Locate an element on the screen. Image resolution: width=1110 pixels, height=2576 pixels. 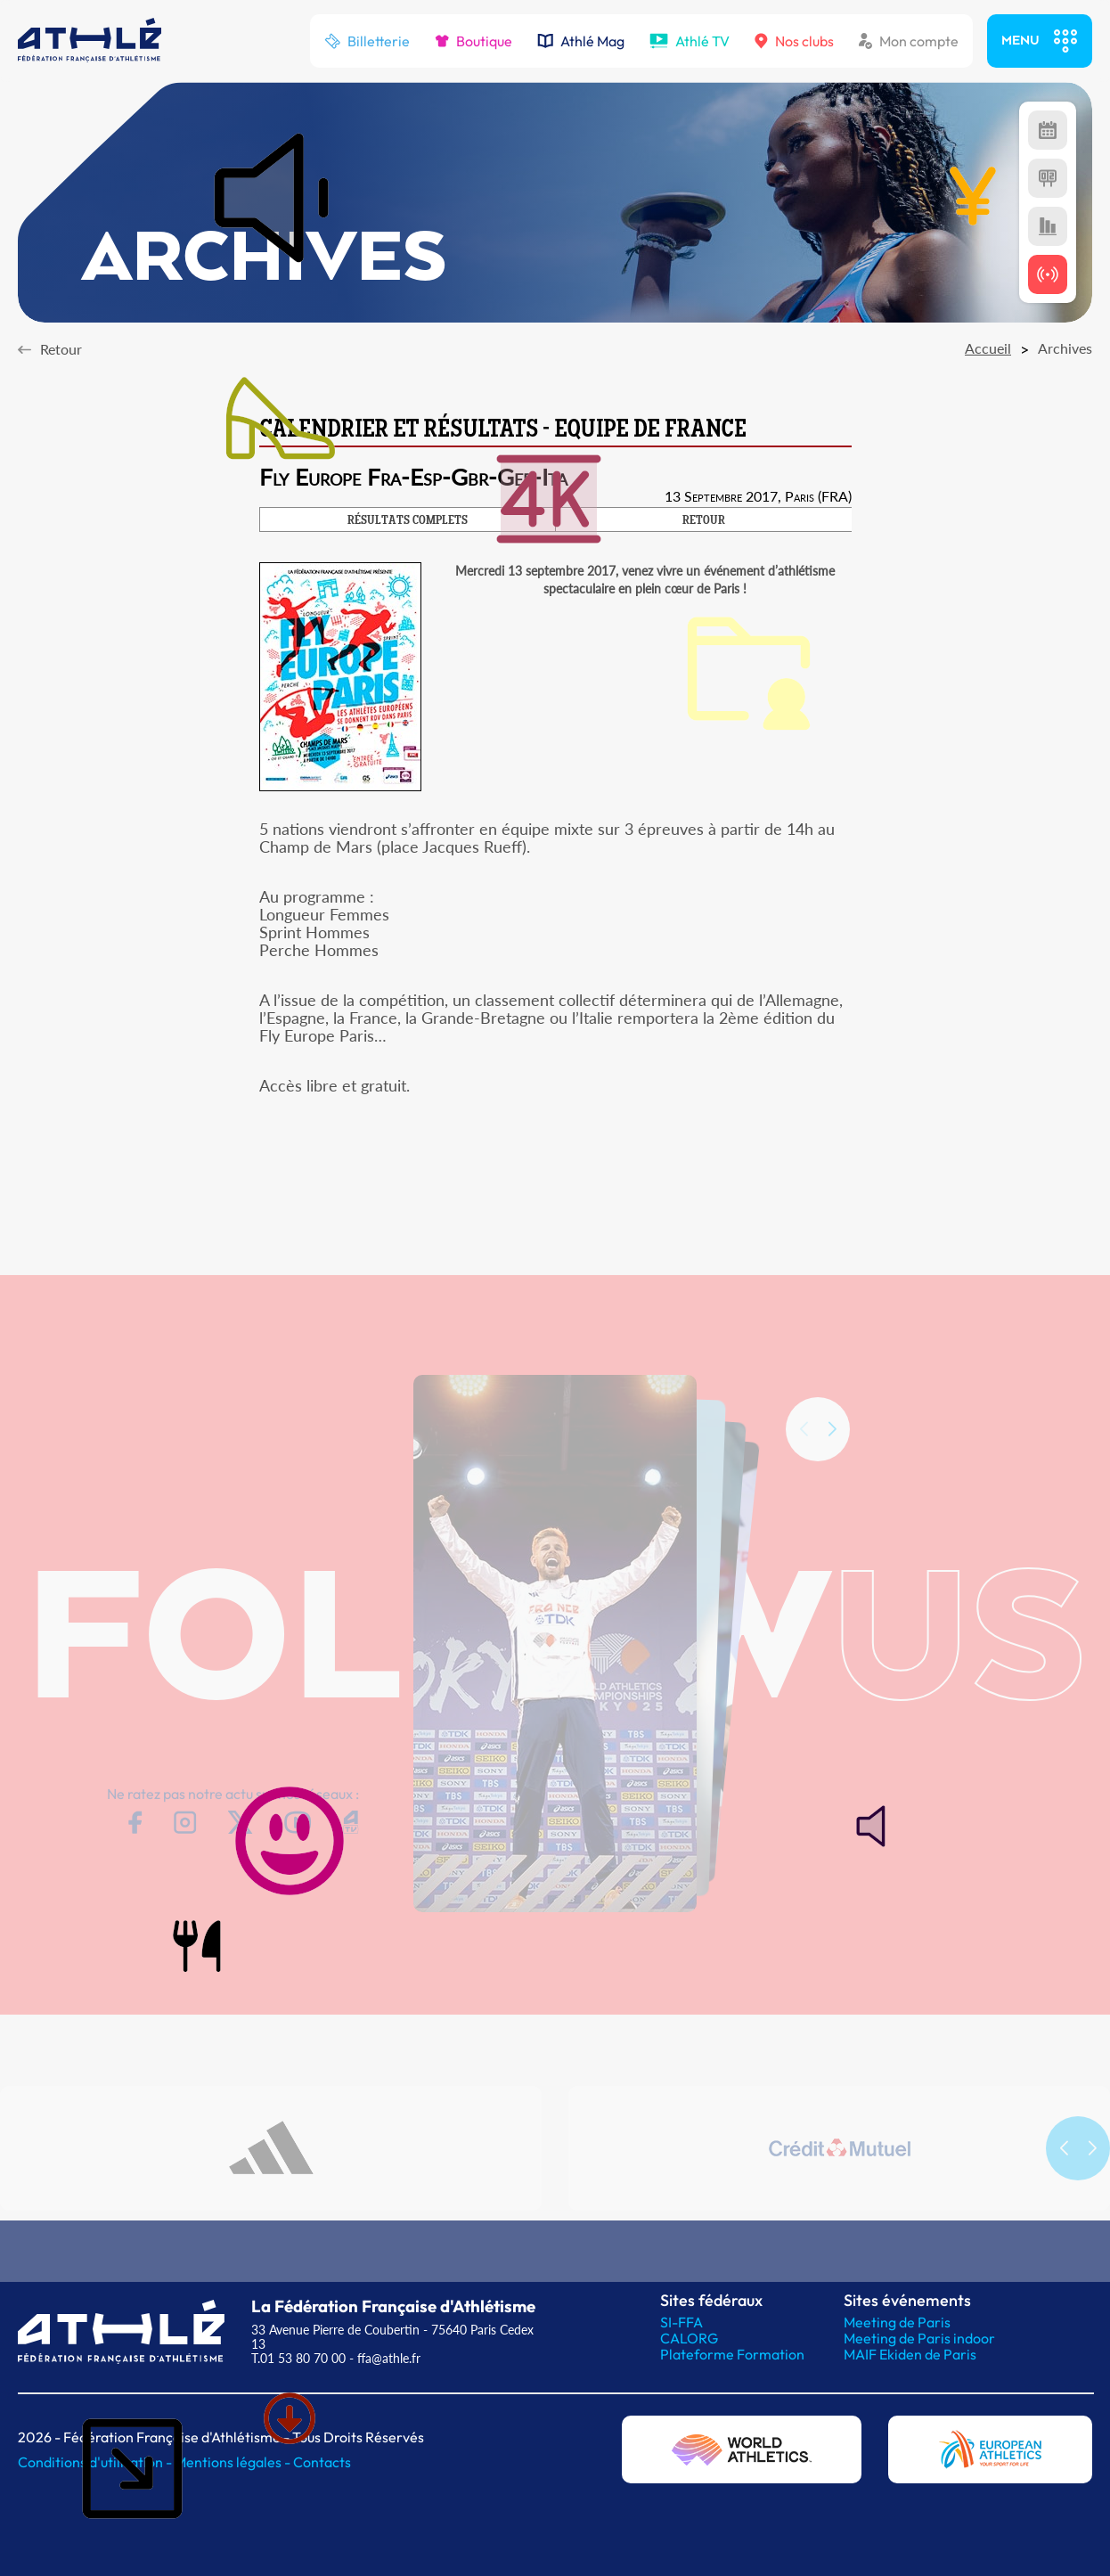
speaker with no volume or sound output is located at coordinates (877, 1826).